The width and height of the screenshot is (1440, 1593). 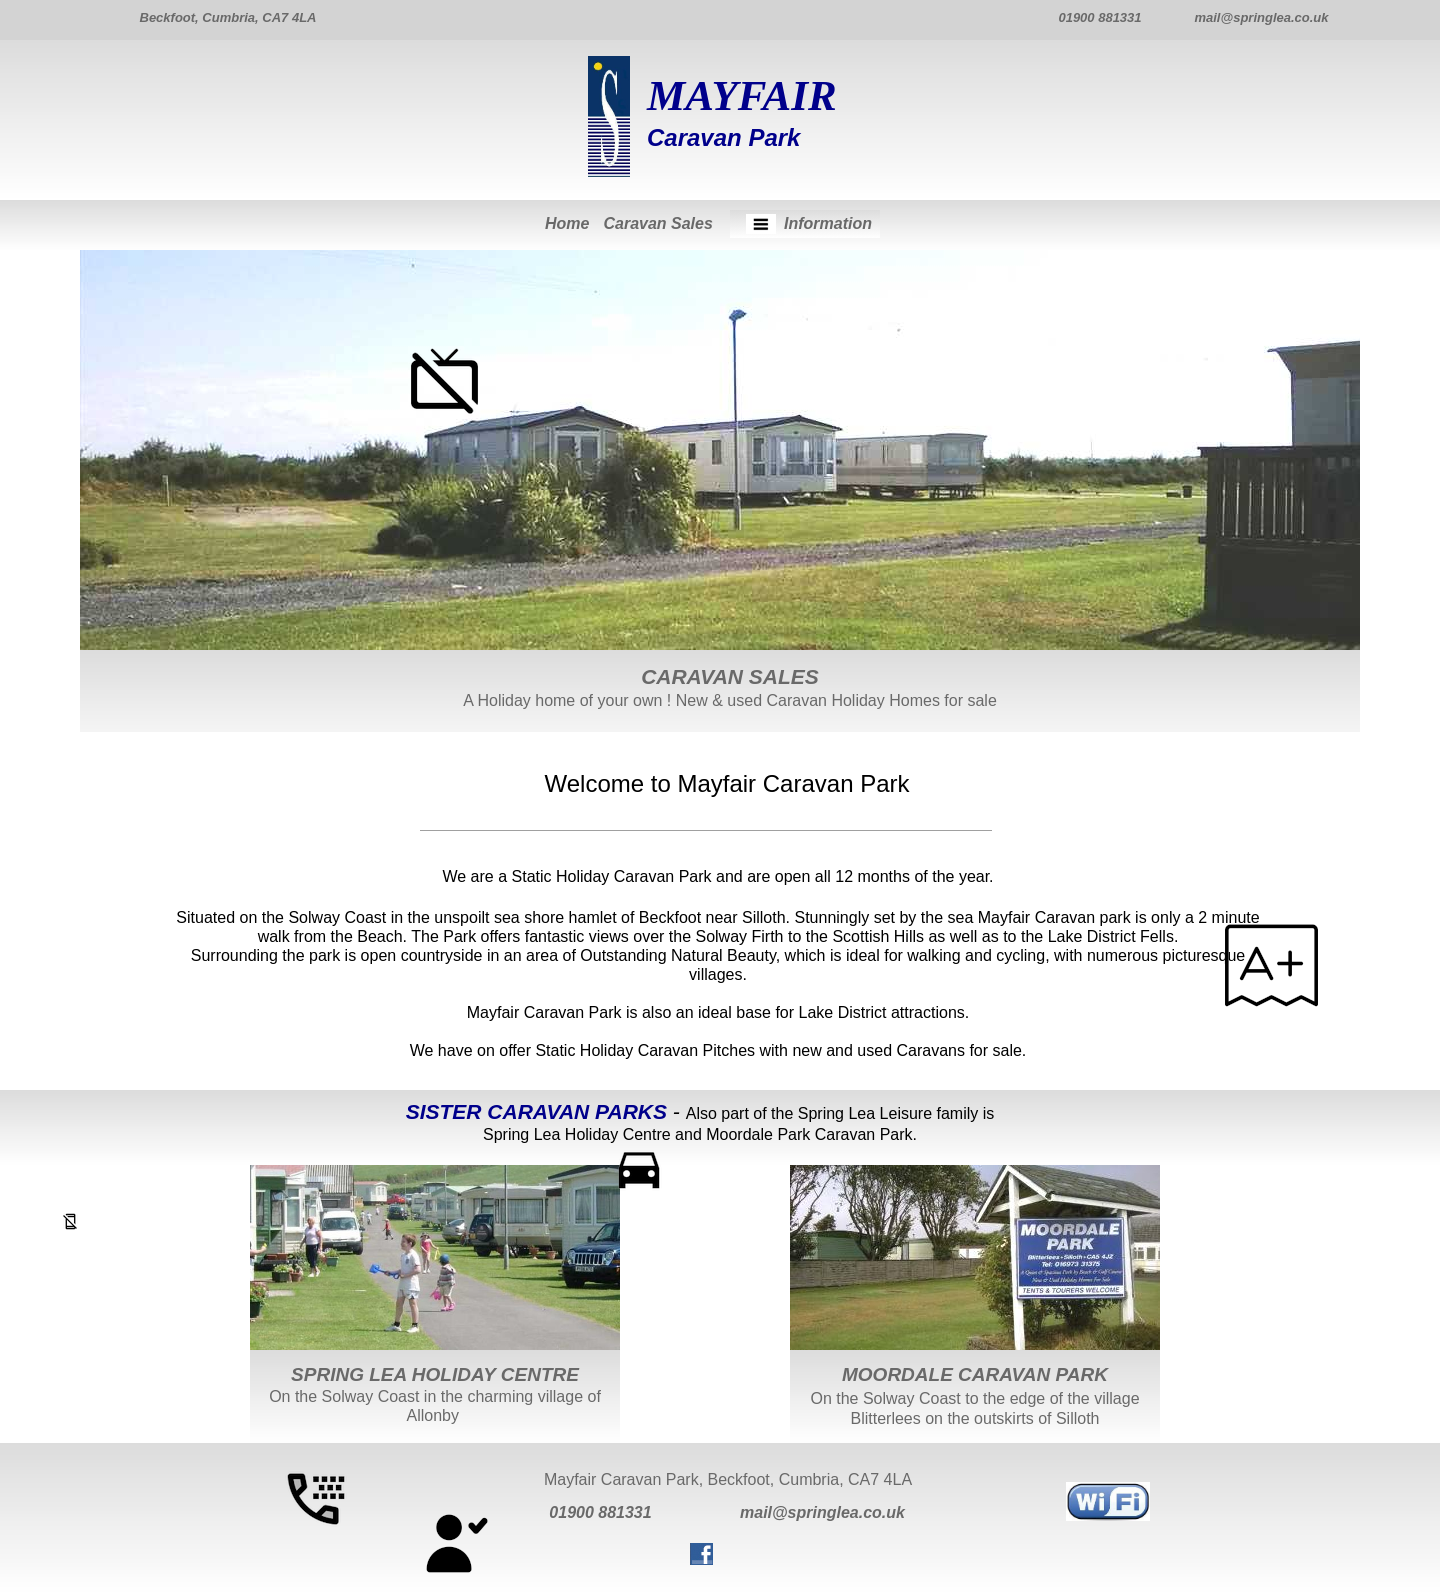 What do you see at coordinates (444, 381) in the screenshot?
I see `tv or display is currently off or unavailable` at bounding box center [444, 381].